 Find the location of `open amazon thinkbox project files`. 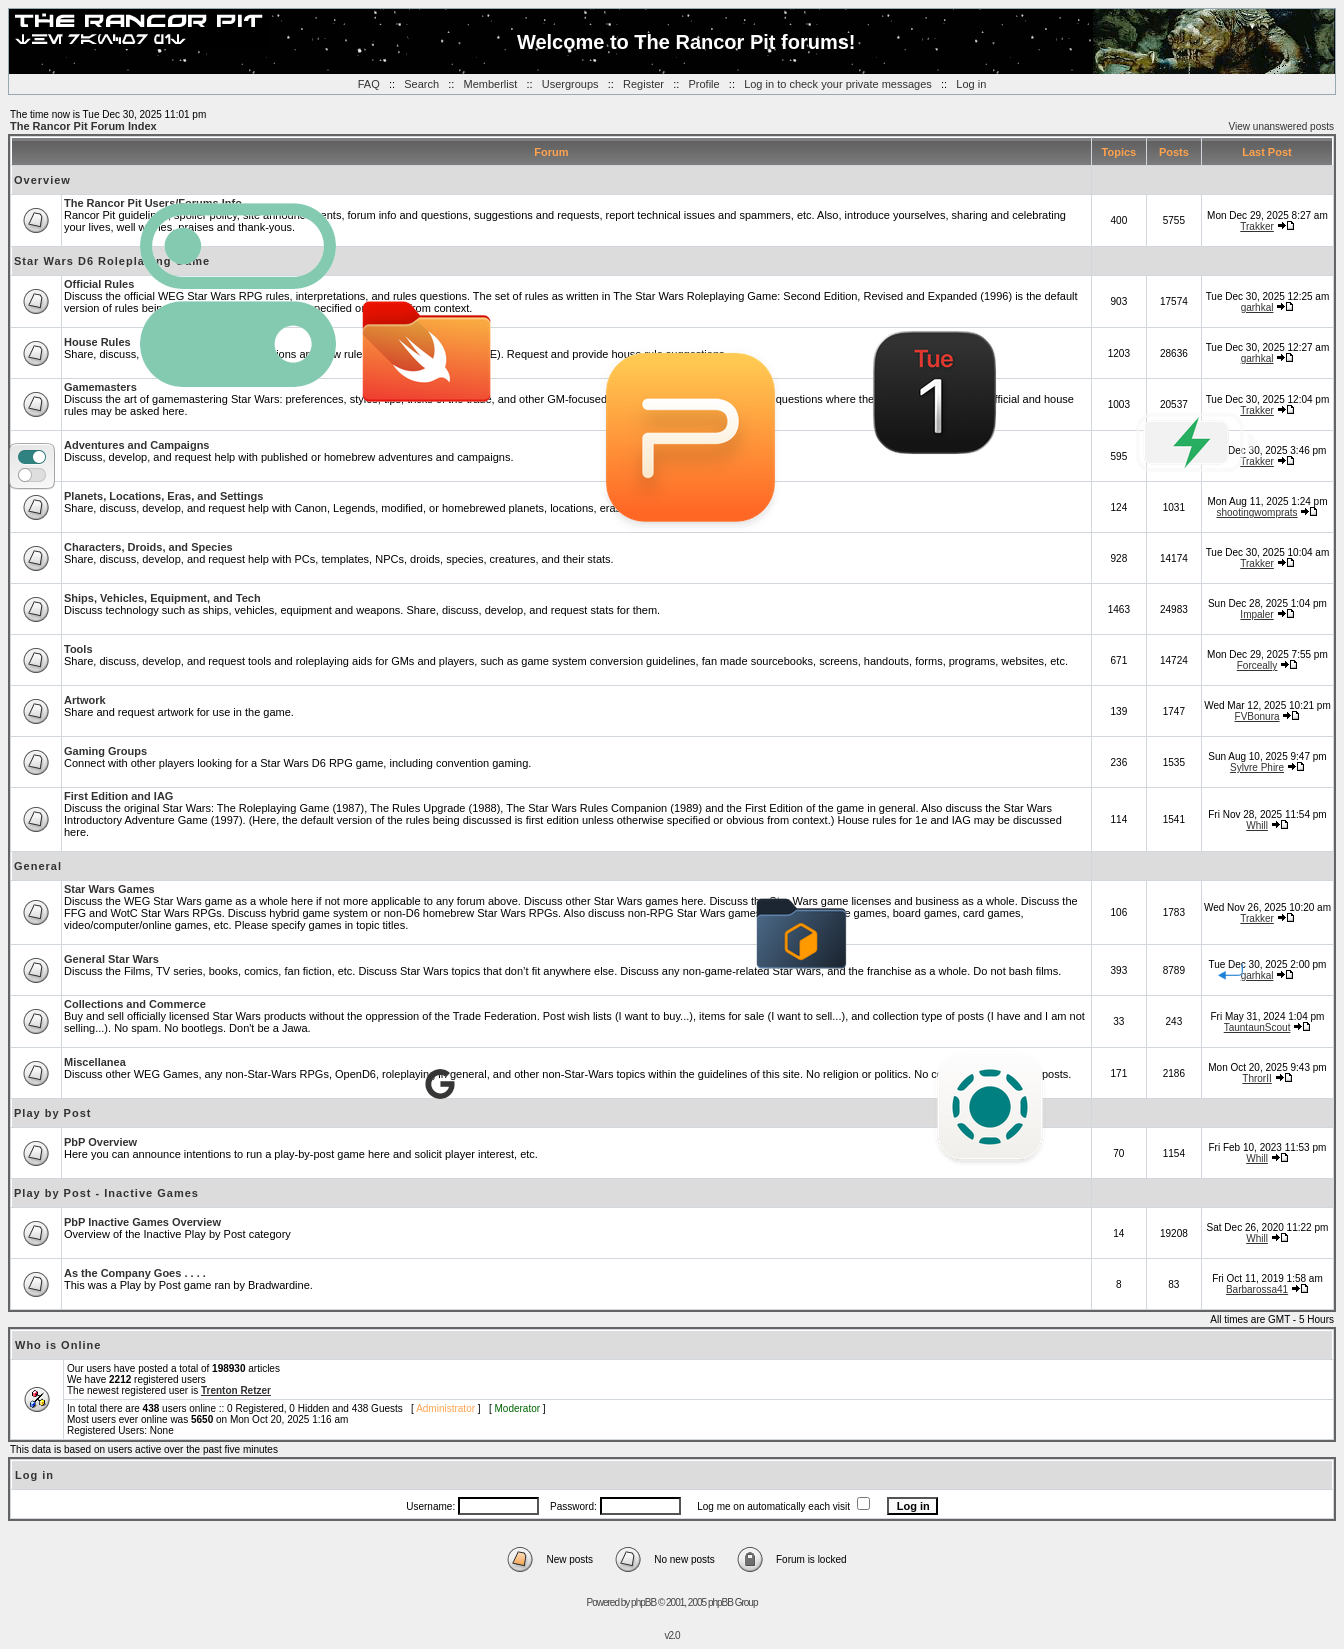

open amazon thinkbox project files is located at coordinates (801, 936).